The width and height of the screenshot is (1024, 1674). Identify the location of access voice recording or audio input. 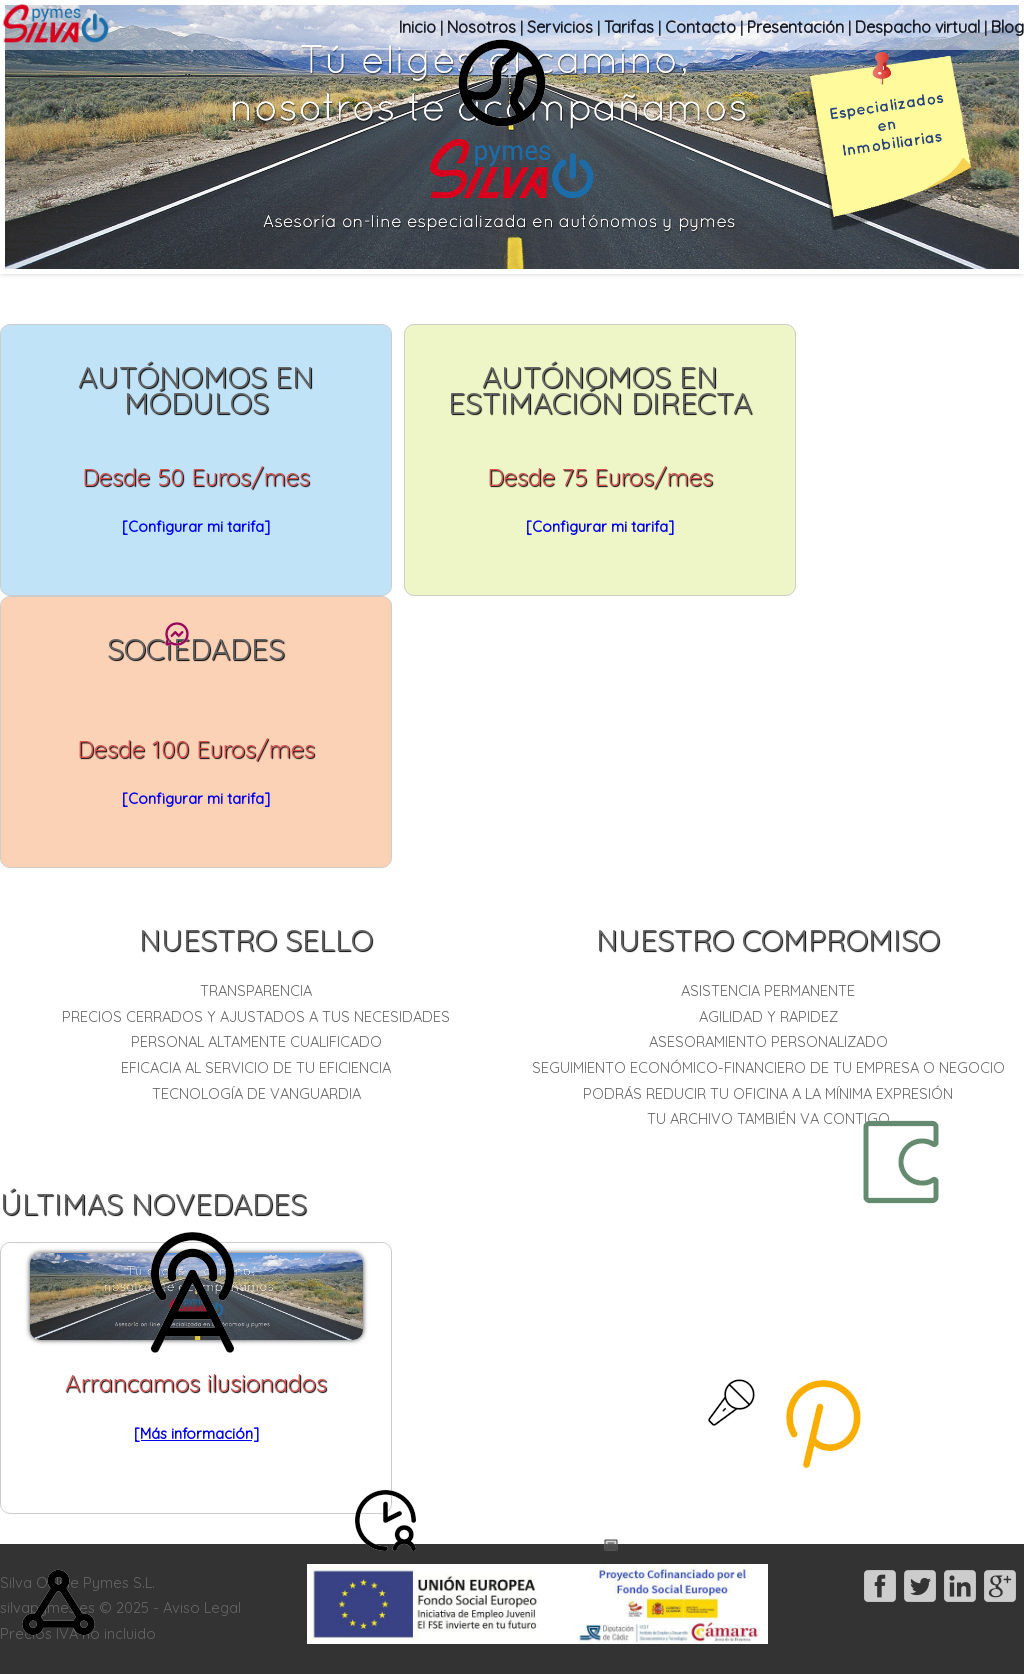
(730, 1403).